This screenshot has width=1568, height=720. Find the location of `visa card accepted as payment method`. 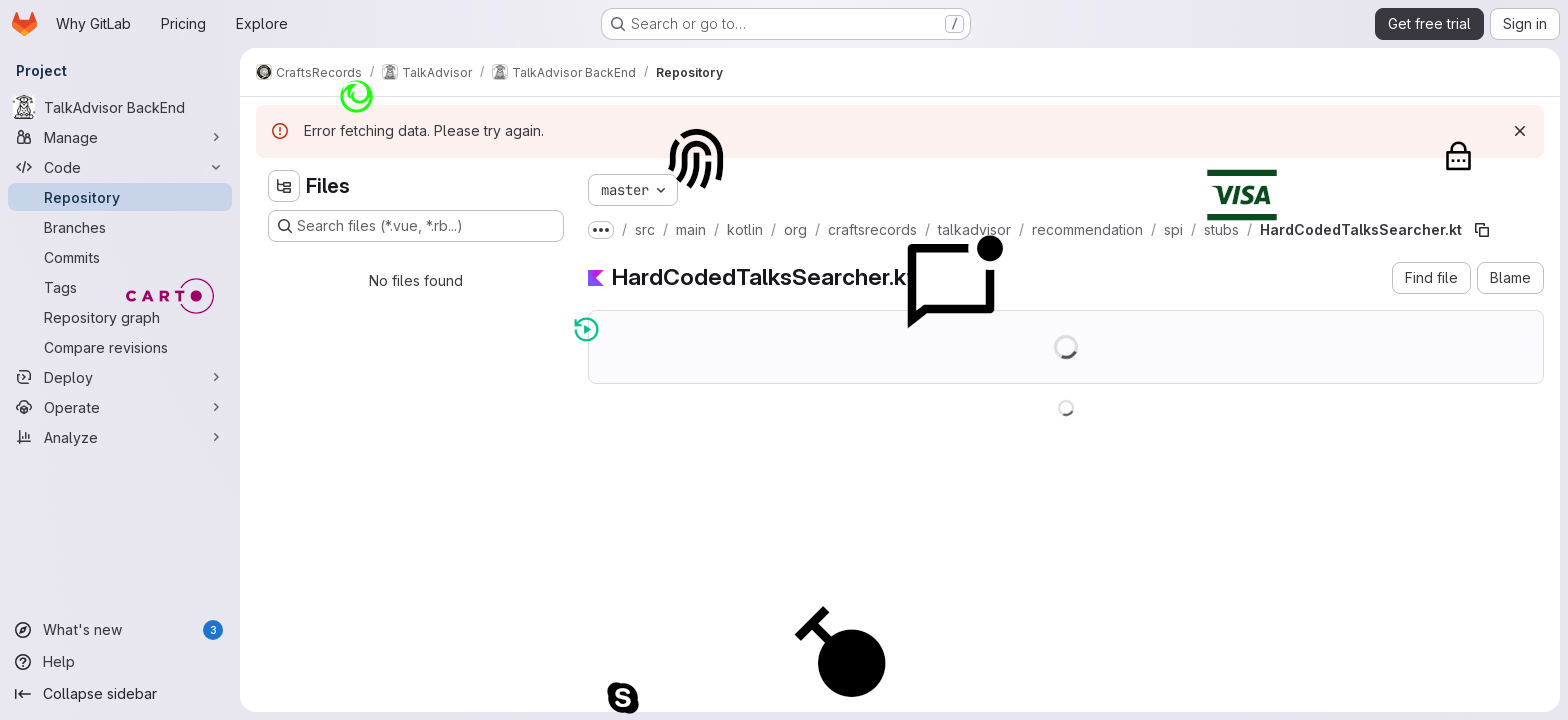

visa card accepted as payment method is located at coordinates (1242, 195).